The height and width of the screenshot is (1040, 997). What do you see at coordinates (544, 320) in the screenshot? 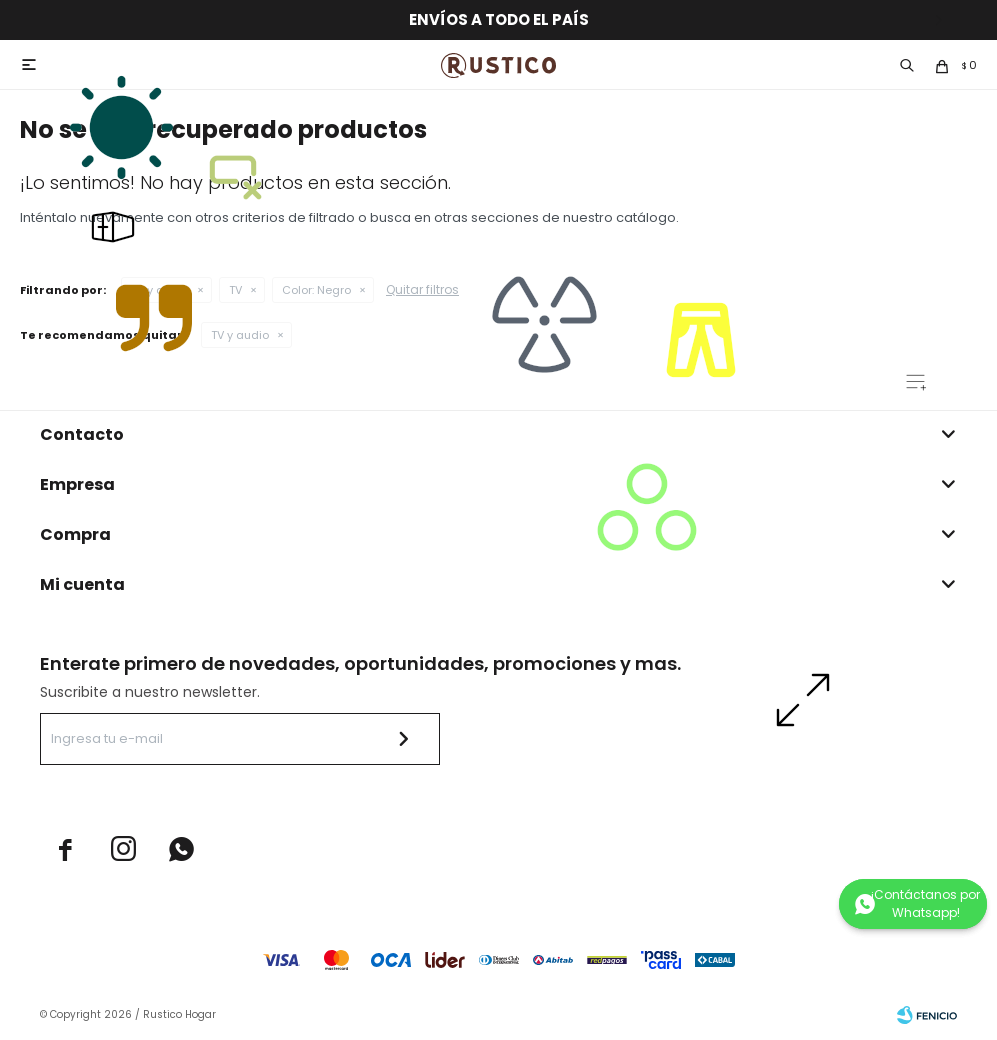
I see `indicates radioactive or hazardous material warning` at bounding box center [544, 320].